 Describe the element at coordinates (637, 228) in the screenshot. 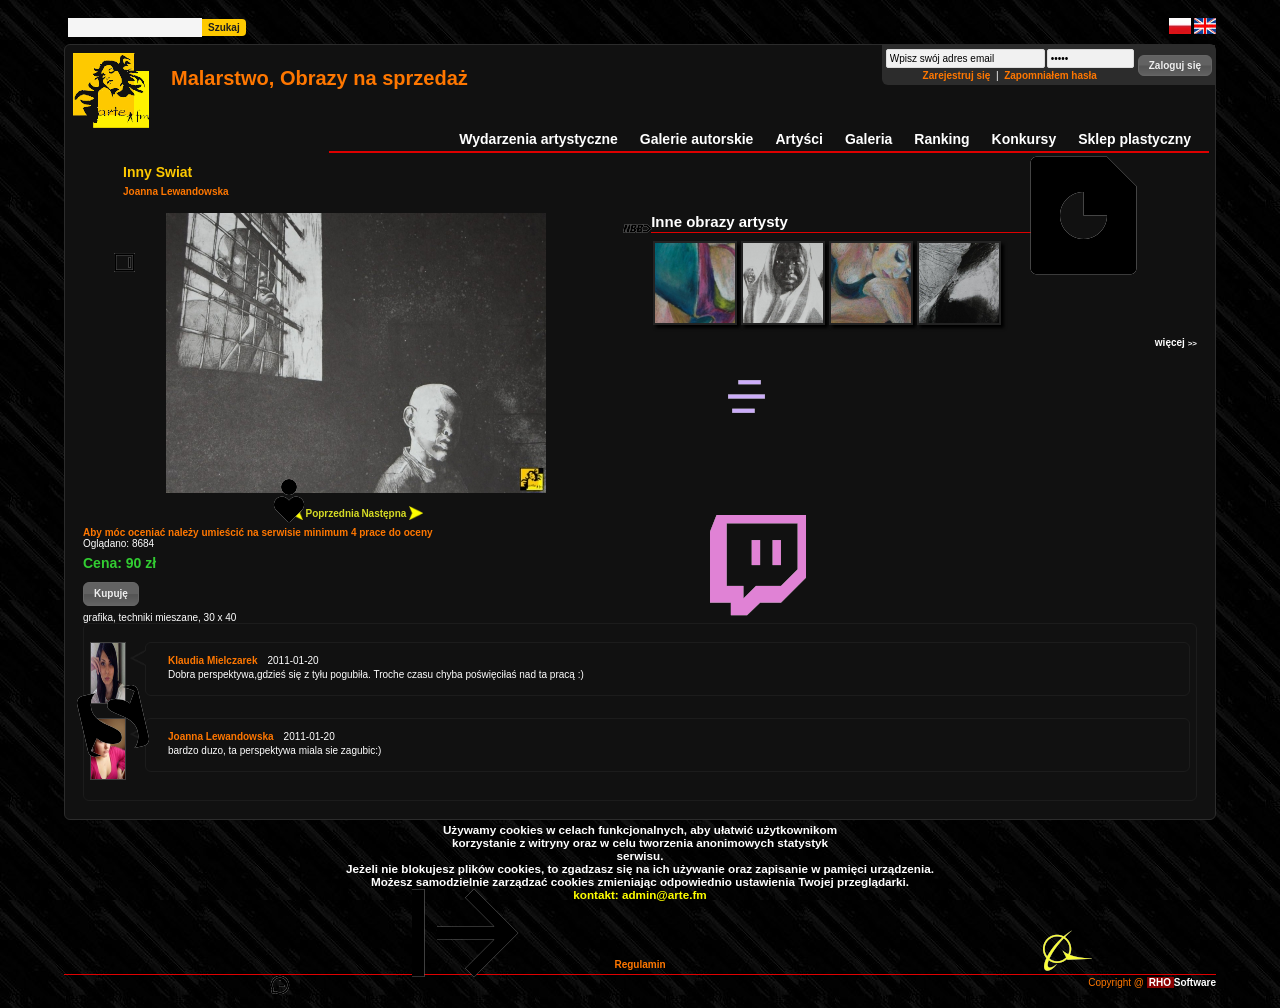

I see `NBB company logo` at that location.